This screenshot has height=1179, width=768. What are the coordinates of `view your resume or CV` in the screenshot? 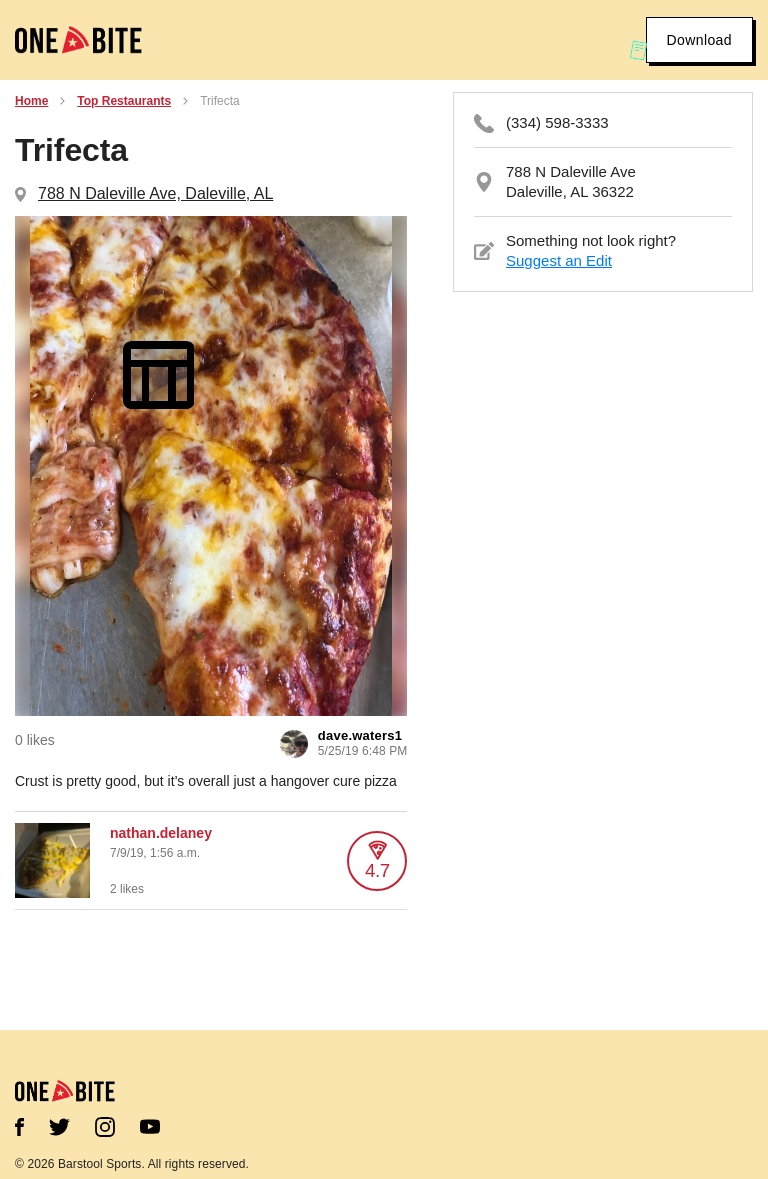 It's located at (638, 50).